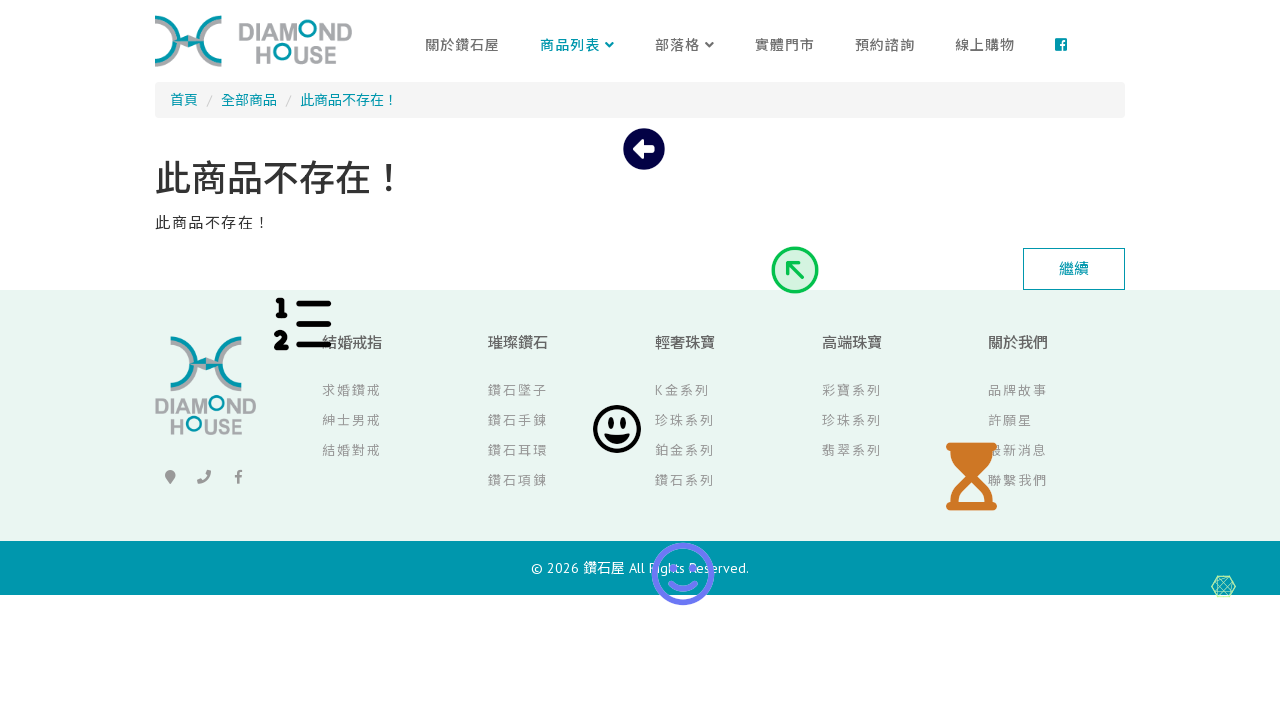  I want to click on add an emoji or reaction, so click(683, 574).